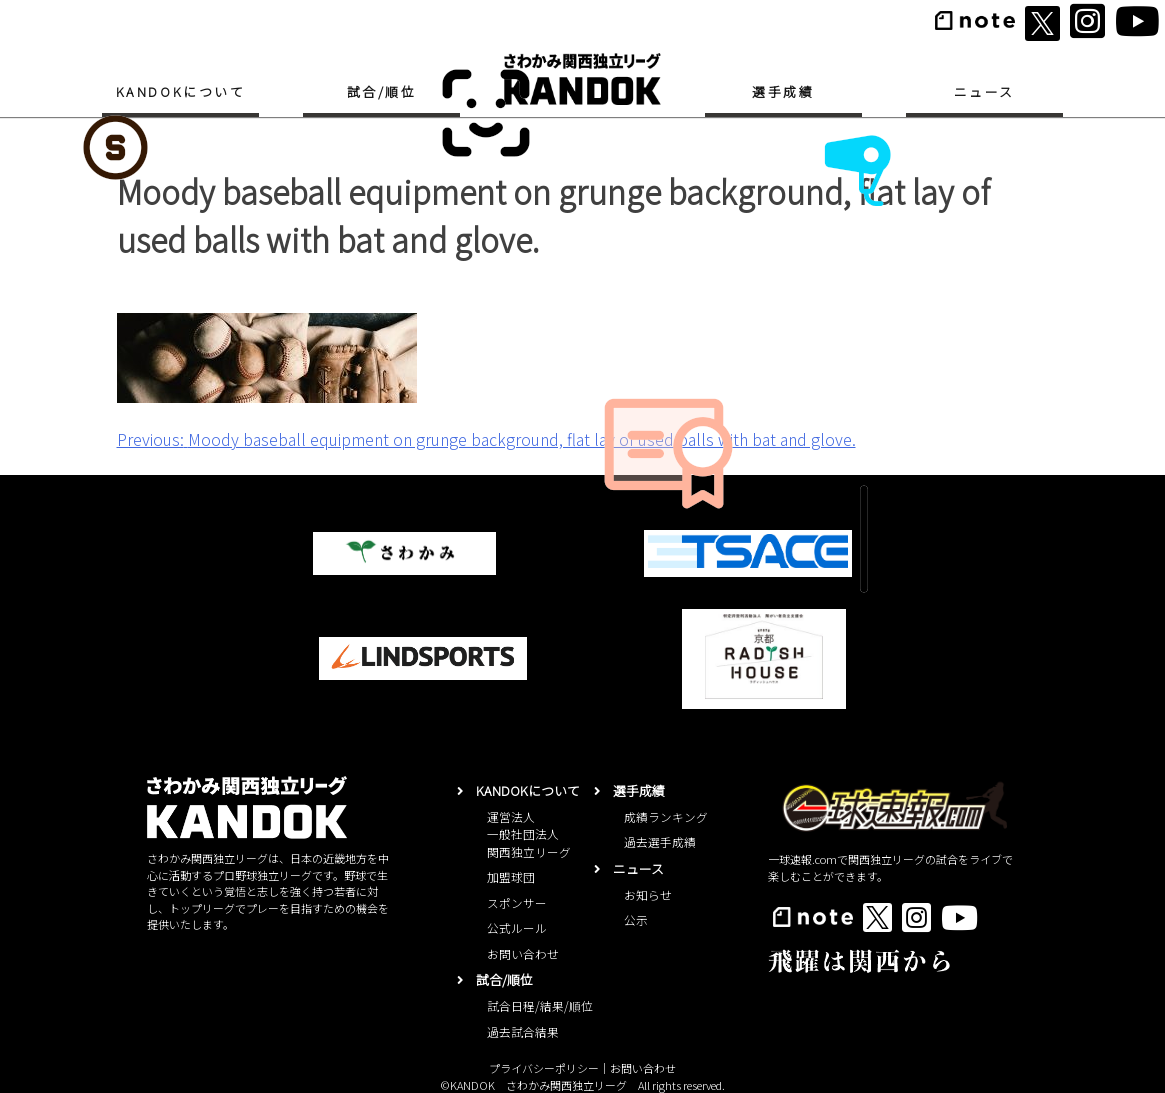  Describe the element at coordinates (864, 539) in the screenshot. I see `vertical divider or separator between UI elements` at that location.